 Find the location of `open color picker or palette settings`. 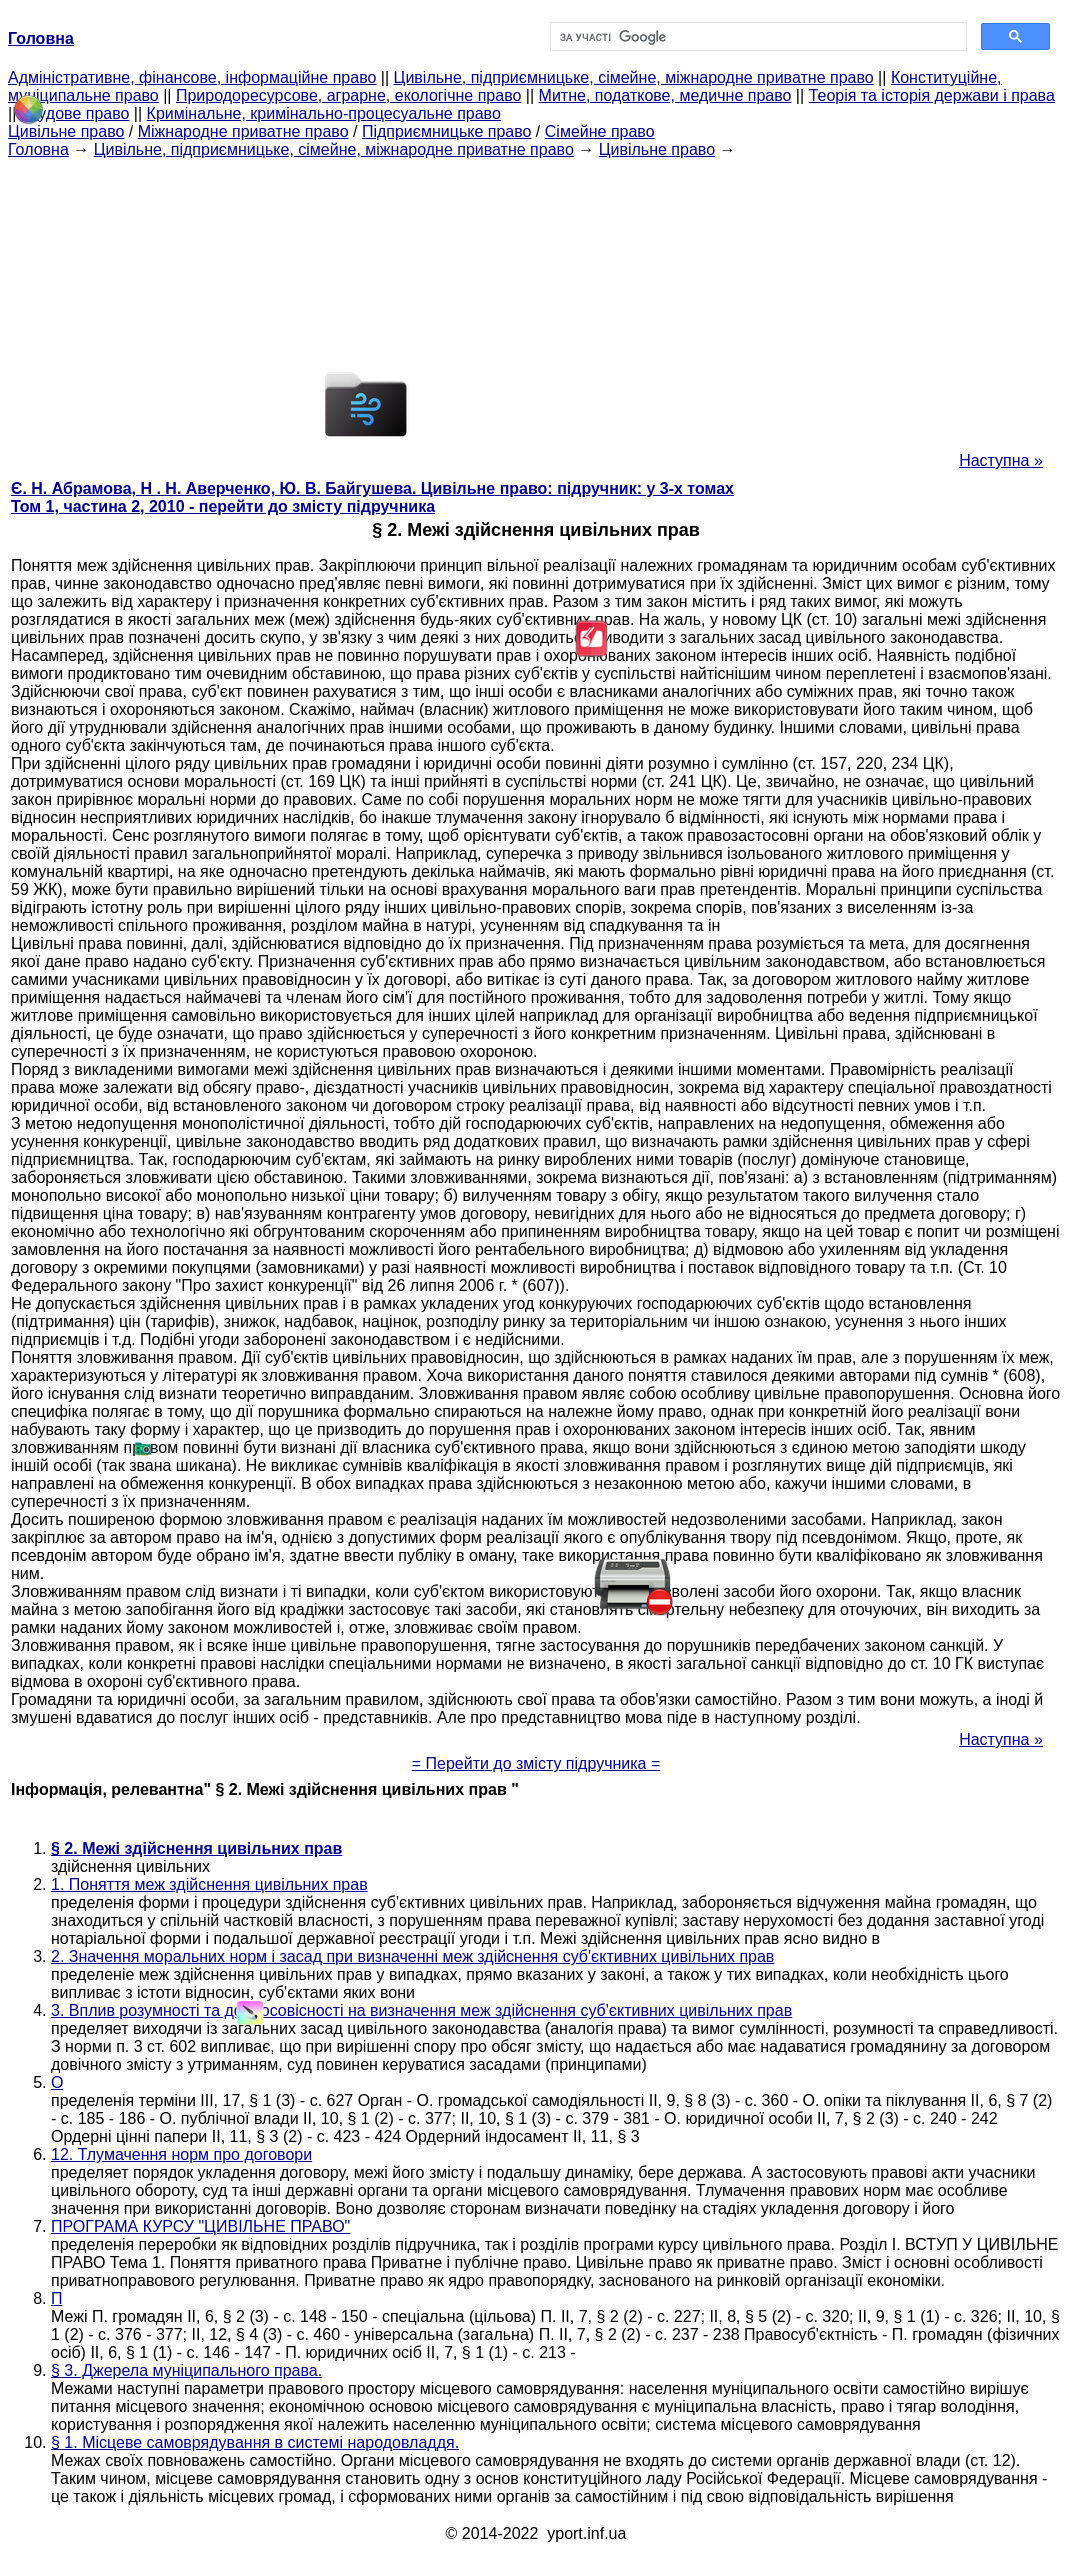

open color picker or palette settings is located at coordinates (28, 109).